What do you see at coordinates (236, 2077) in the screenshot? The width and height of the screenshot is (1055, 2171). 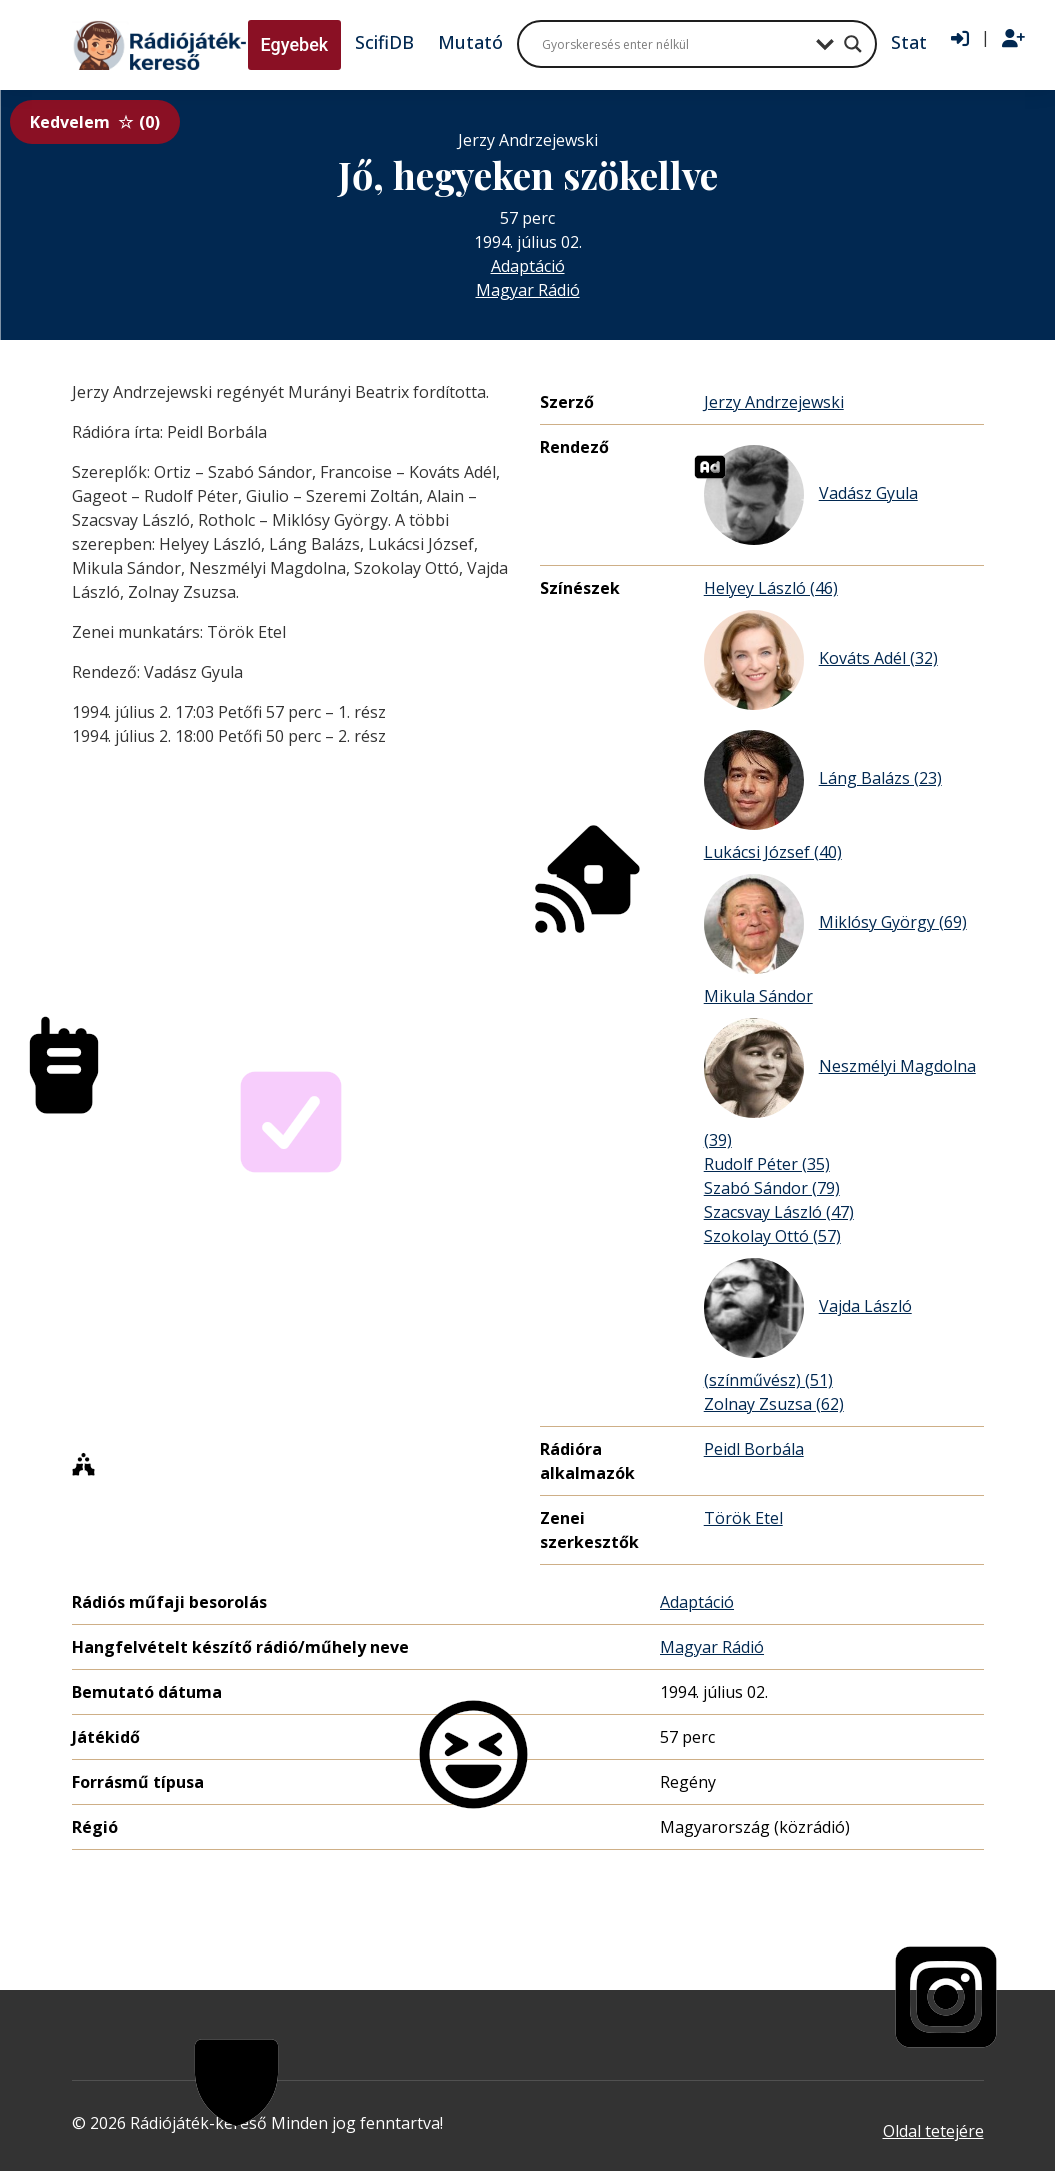 I see `security or protection status indicator` at bounding box center [236, 2077].